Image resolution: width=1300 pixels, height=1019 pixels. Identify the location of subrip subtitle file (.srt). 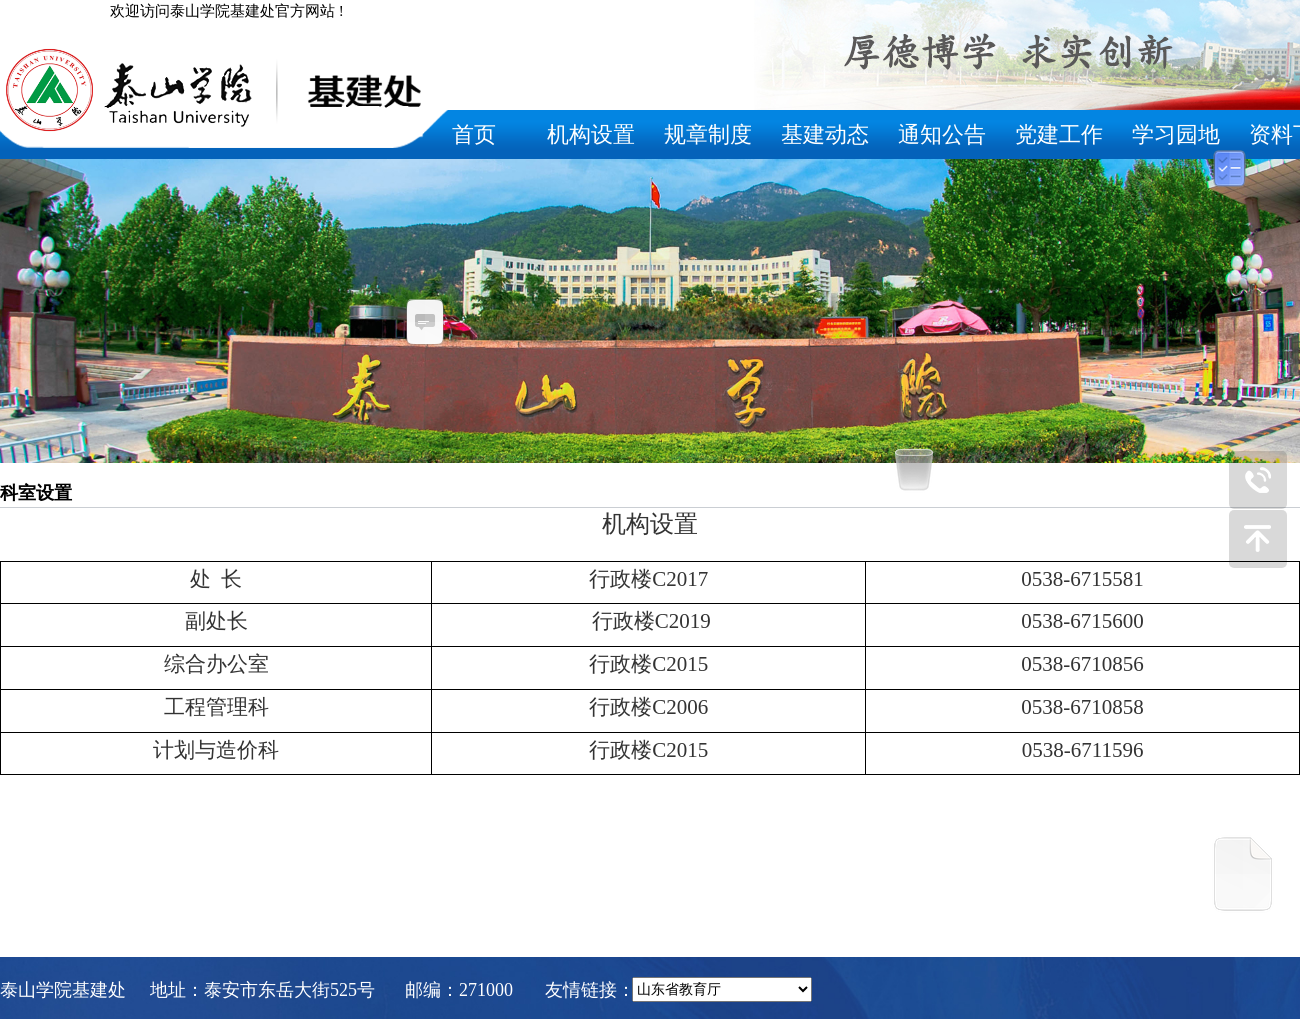
(425, 322).